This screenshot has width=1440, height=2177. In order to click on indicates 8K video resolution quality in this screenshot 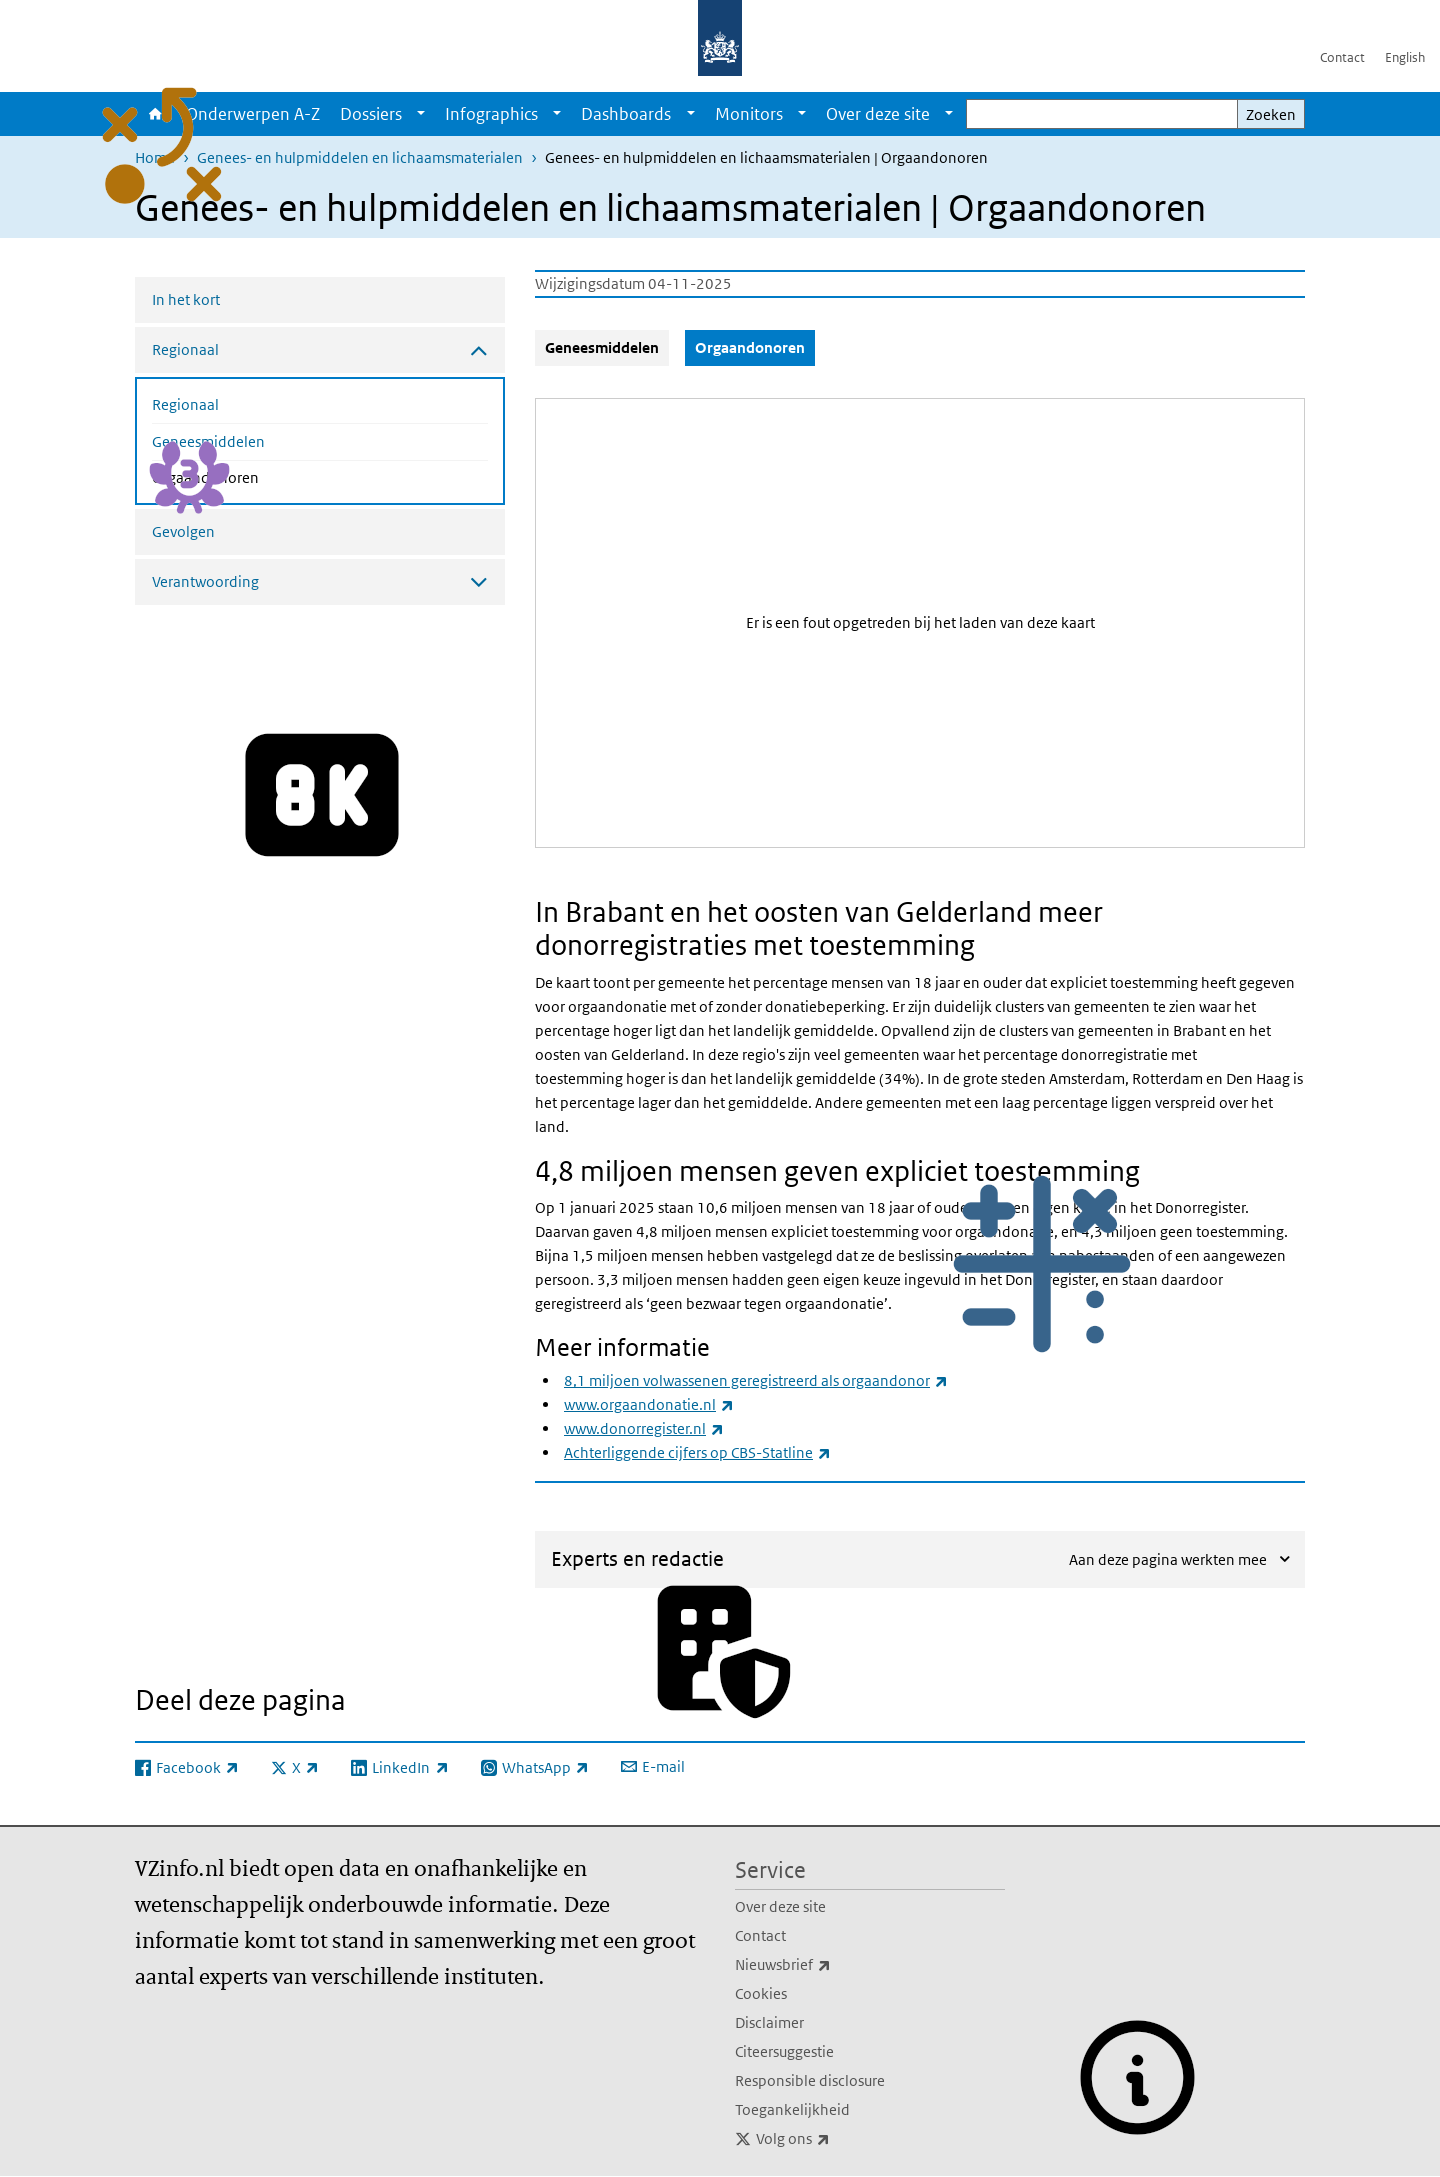, I will do `click(322, 795)`.